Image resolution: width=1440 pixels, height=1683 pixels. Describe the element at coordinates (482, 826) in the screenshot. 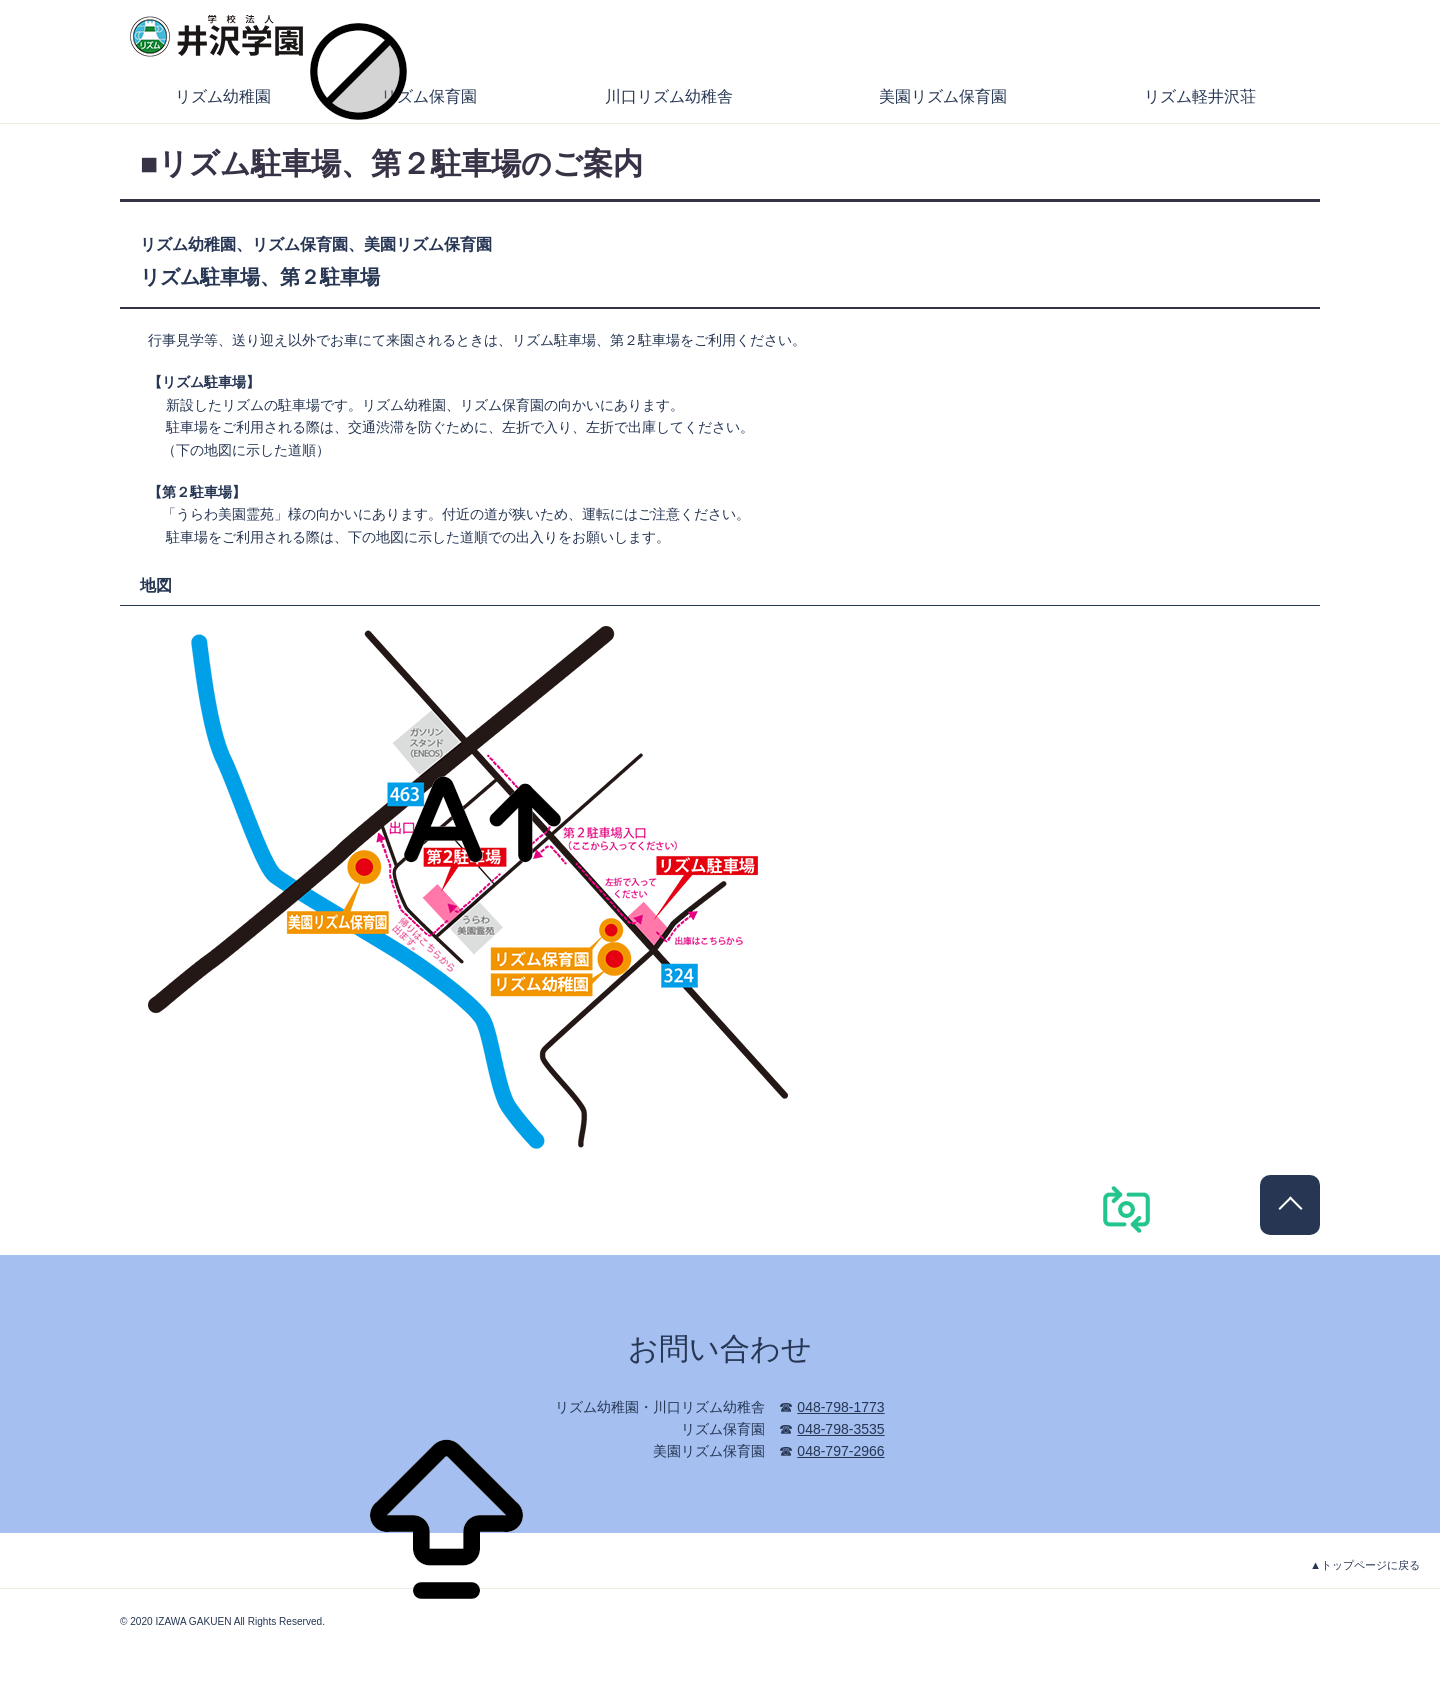

I see `increase font size` at that location.